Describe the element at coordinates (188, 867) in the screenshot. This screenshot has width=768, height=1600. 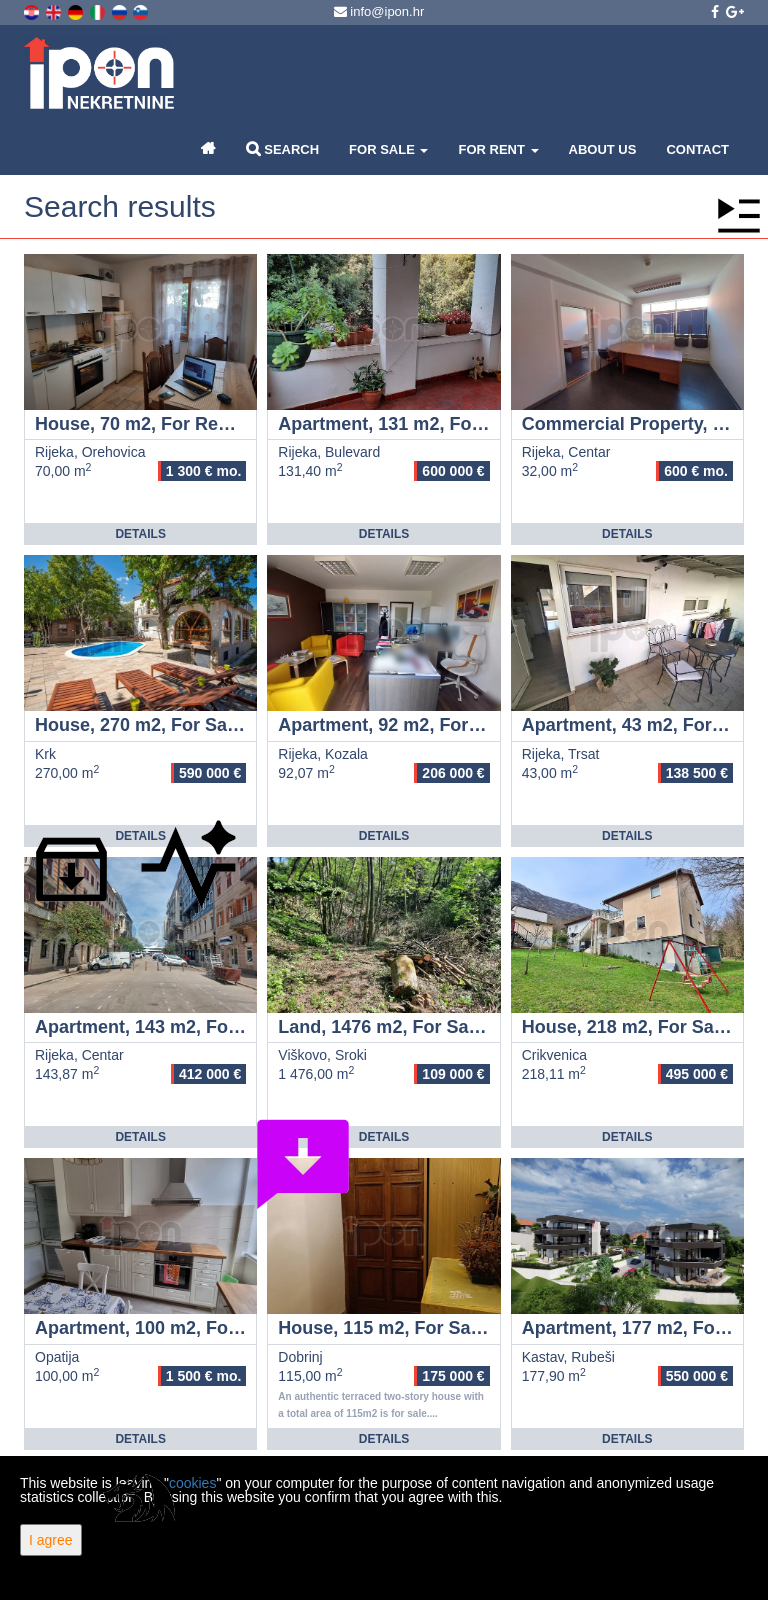
I see `access AI-powered health monitoring` at that location.